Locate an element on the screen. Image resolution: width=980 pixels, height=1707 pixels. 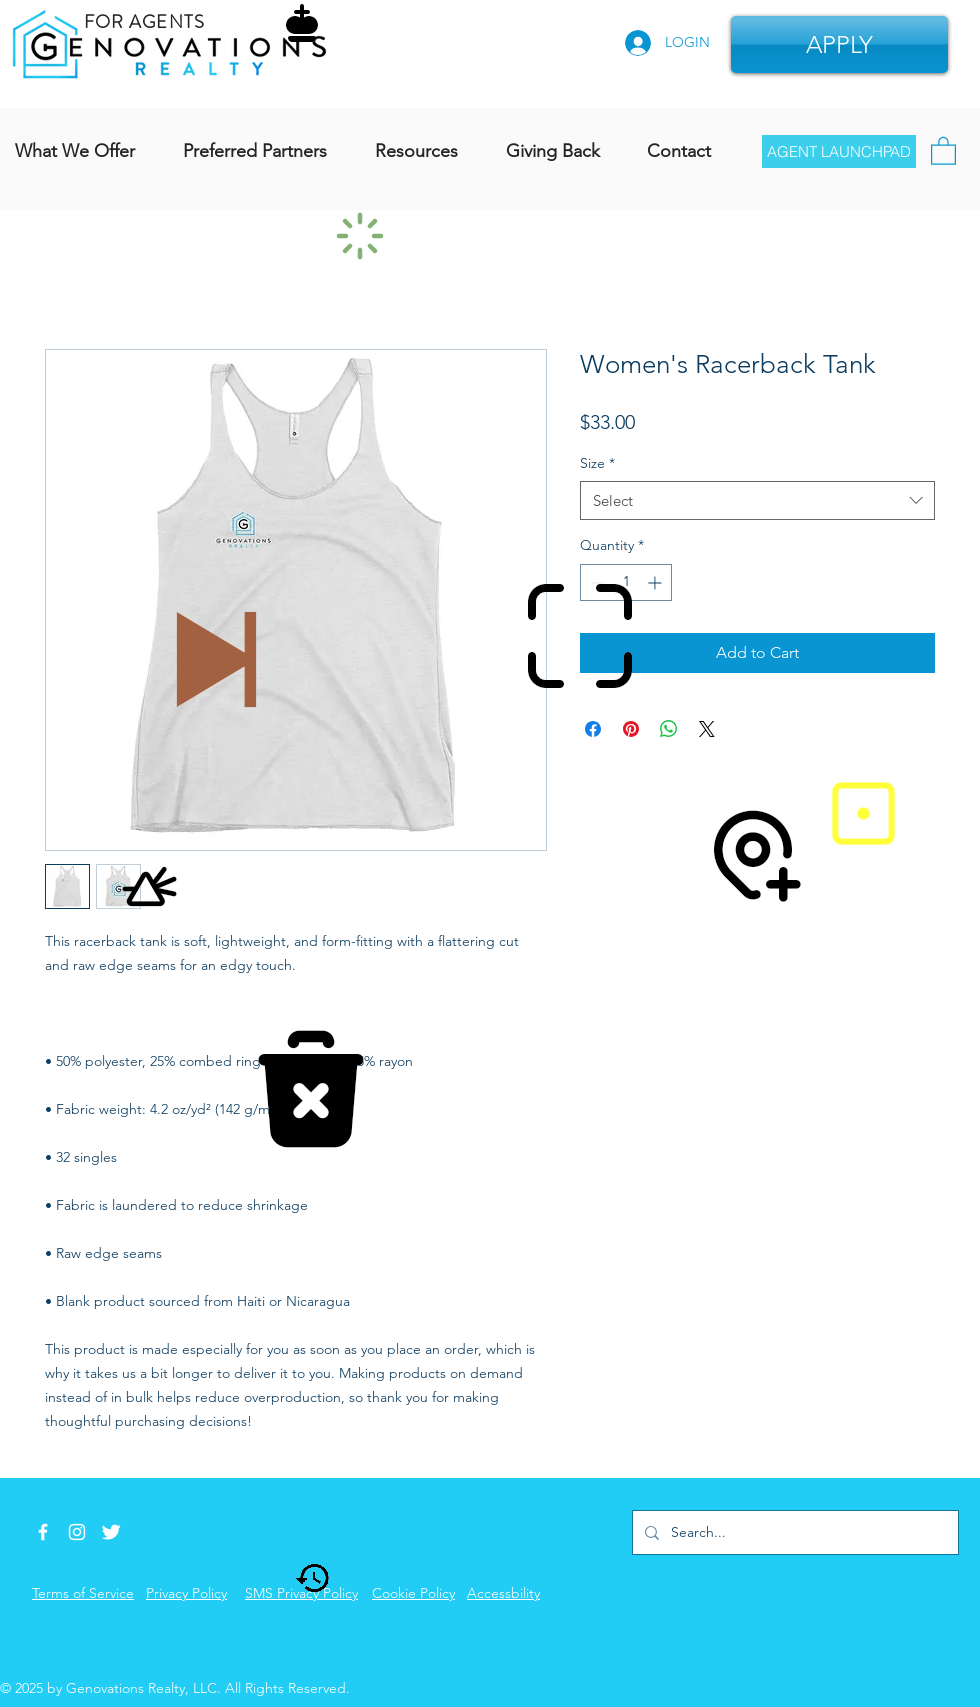
toggle light refraction or prism effect is located at coordinates (149, 886).